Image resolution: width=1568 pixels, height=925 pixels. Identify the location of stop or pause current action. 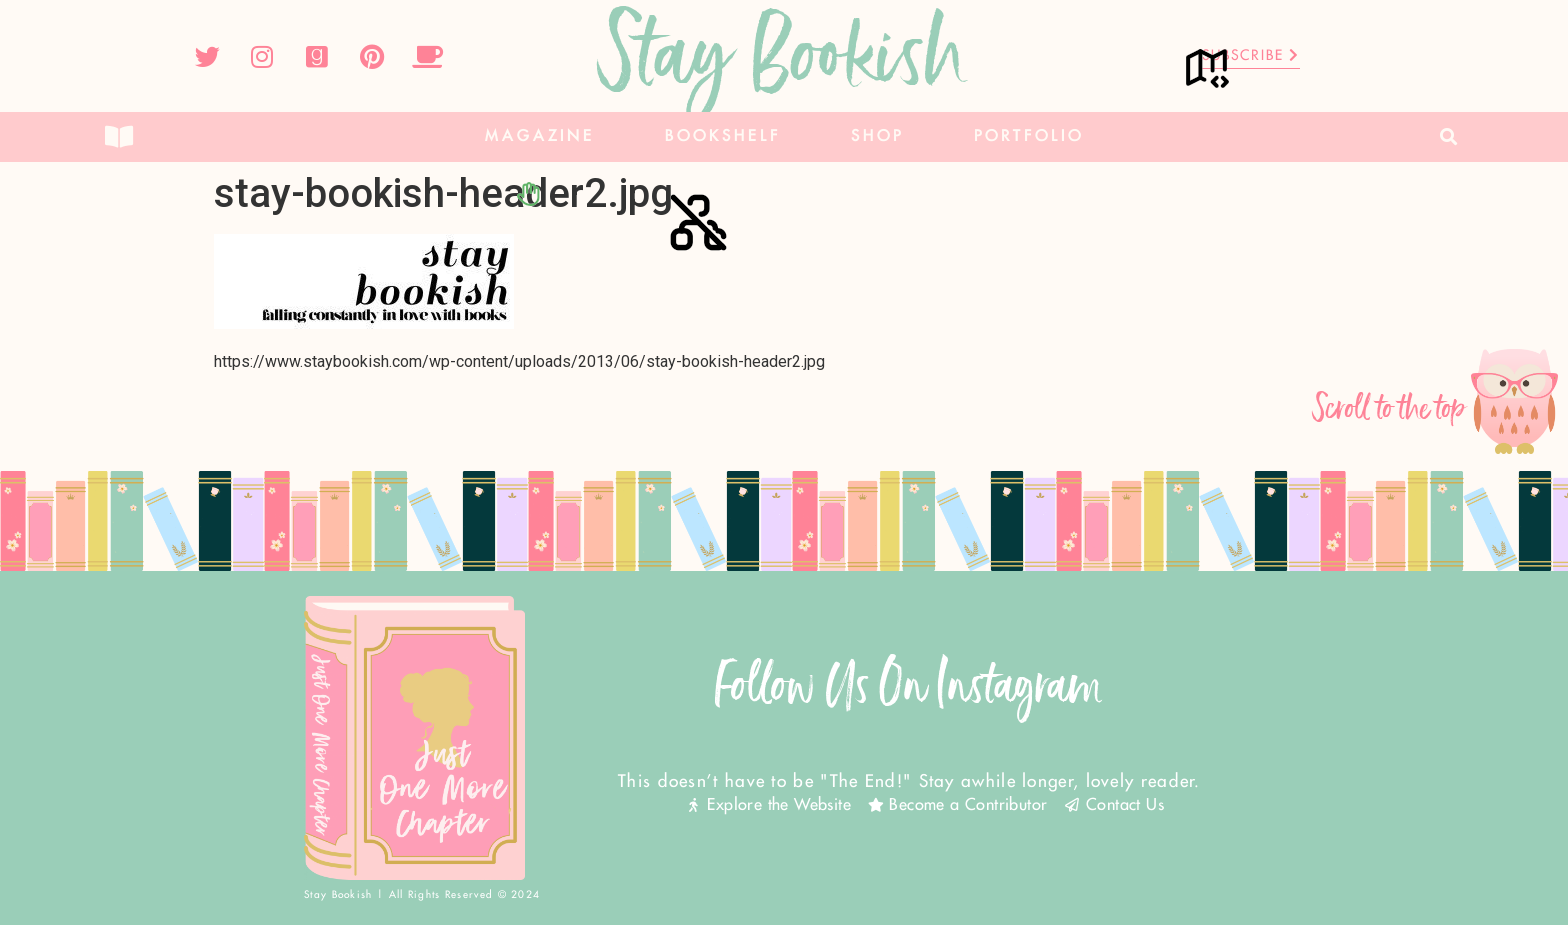
(529, 194).